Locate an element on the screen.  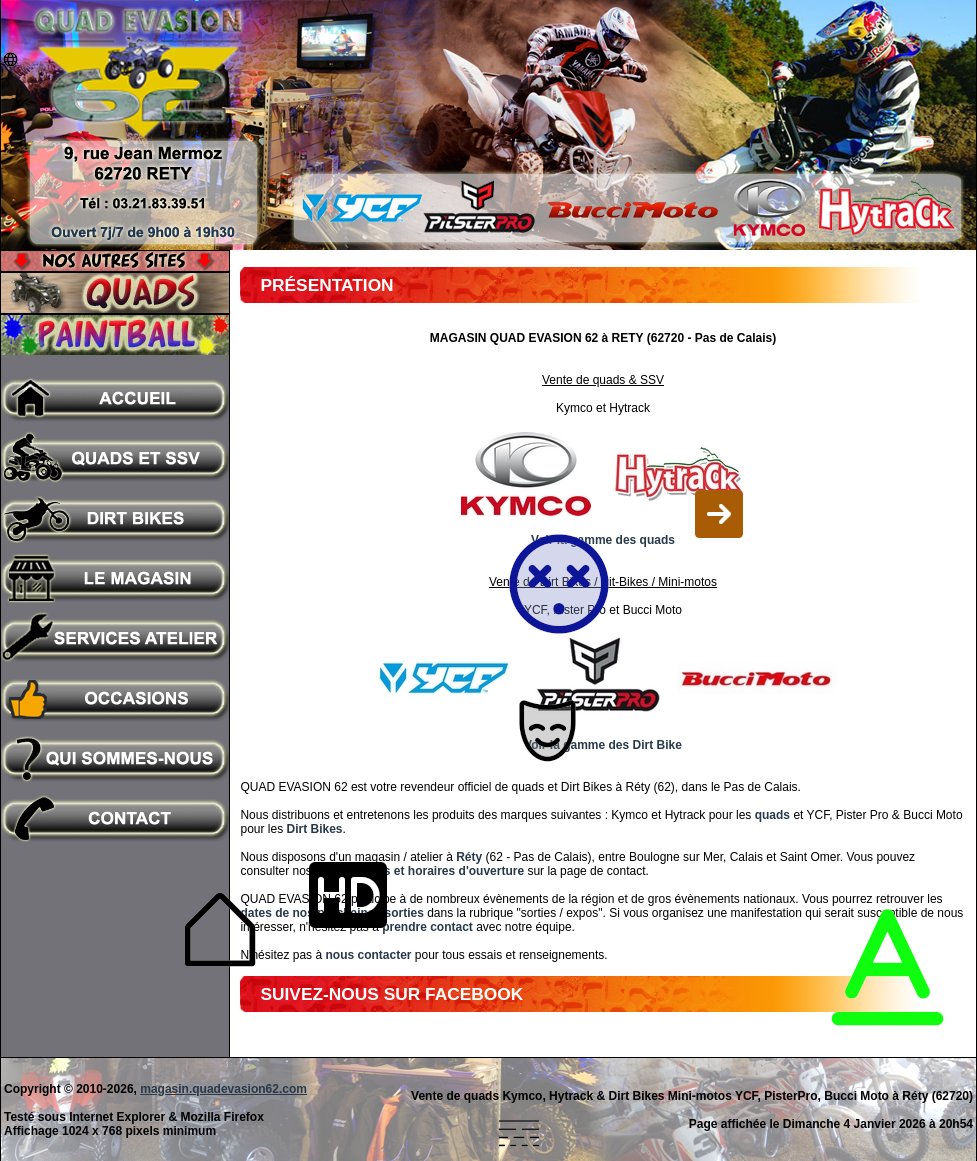
navigate to the next item or screen is located at coordinates (719, 514).